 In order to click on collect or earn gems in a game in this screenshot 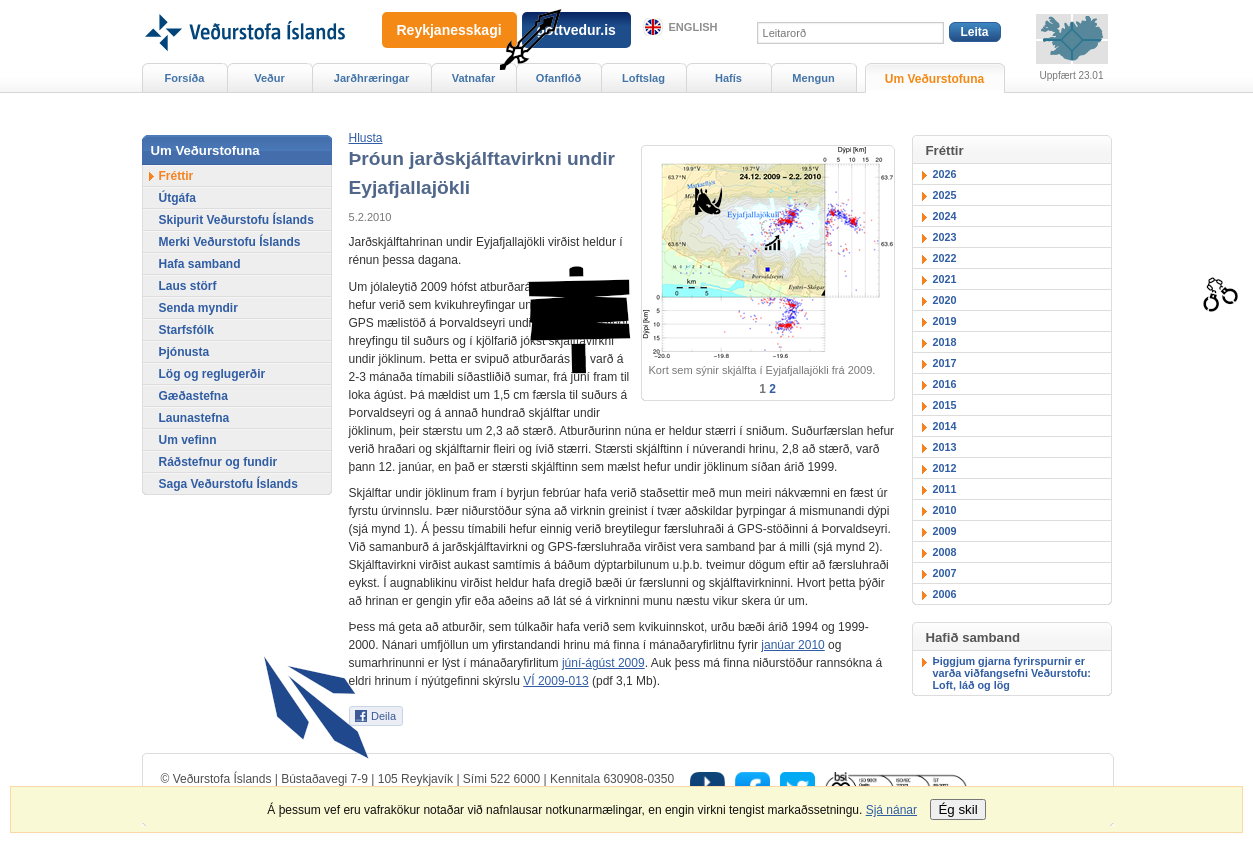, I will do `click(315, 706)`.